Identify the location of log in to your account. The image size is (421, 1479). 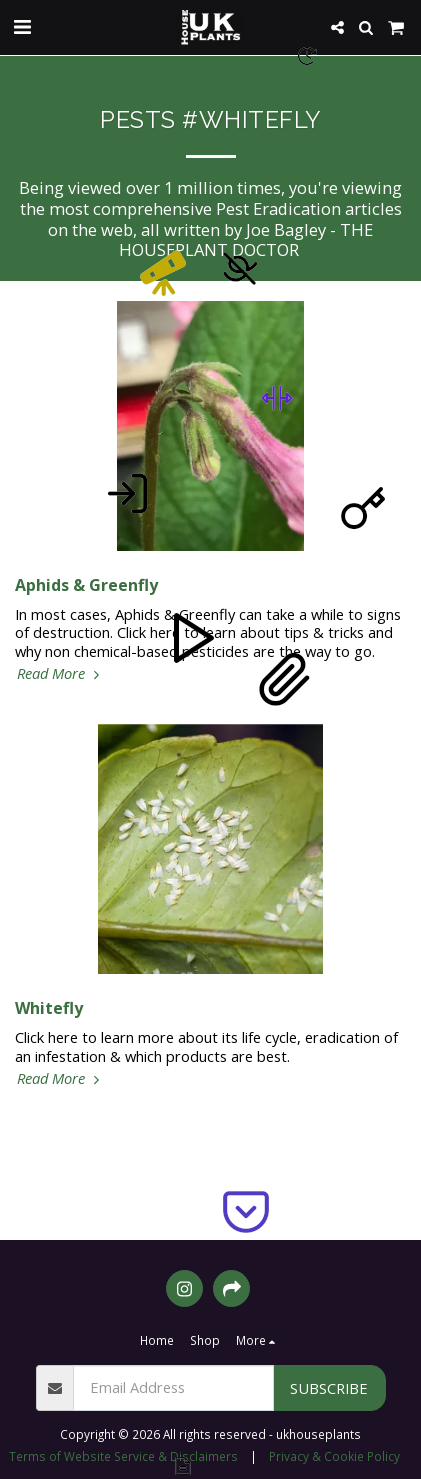
(127, 493).